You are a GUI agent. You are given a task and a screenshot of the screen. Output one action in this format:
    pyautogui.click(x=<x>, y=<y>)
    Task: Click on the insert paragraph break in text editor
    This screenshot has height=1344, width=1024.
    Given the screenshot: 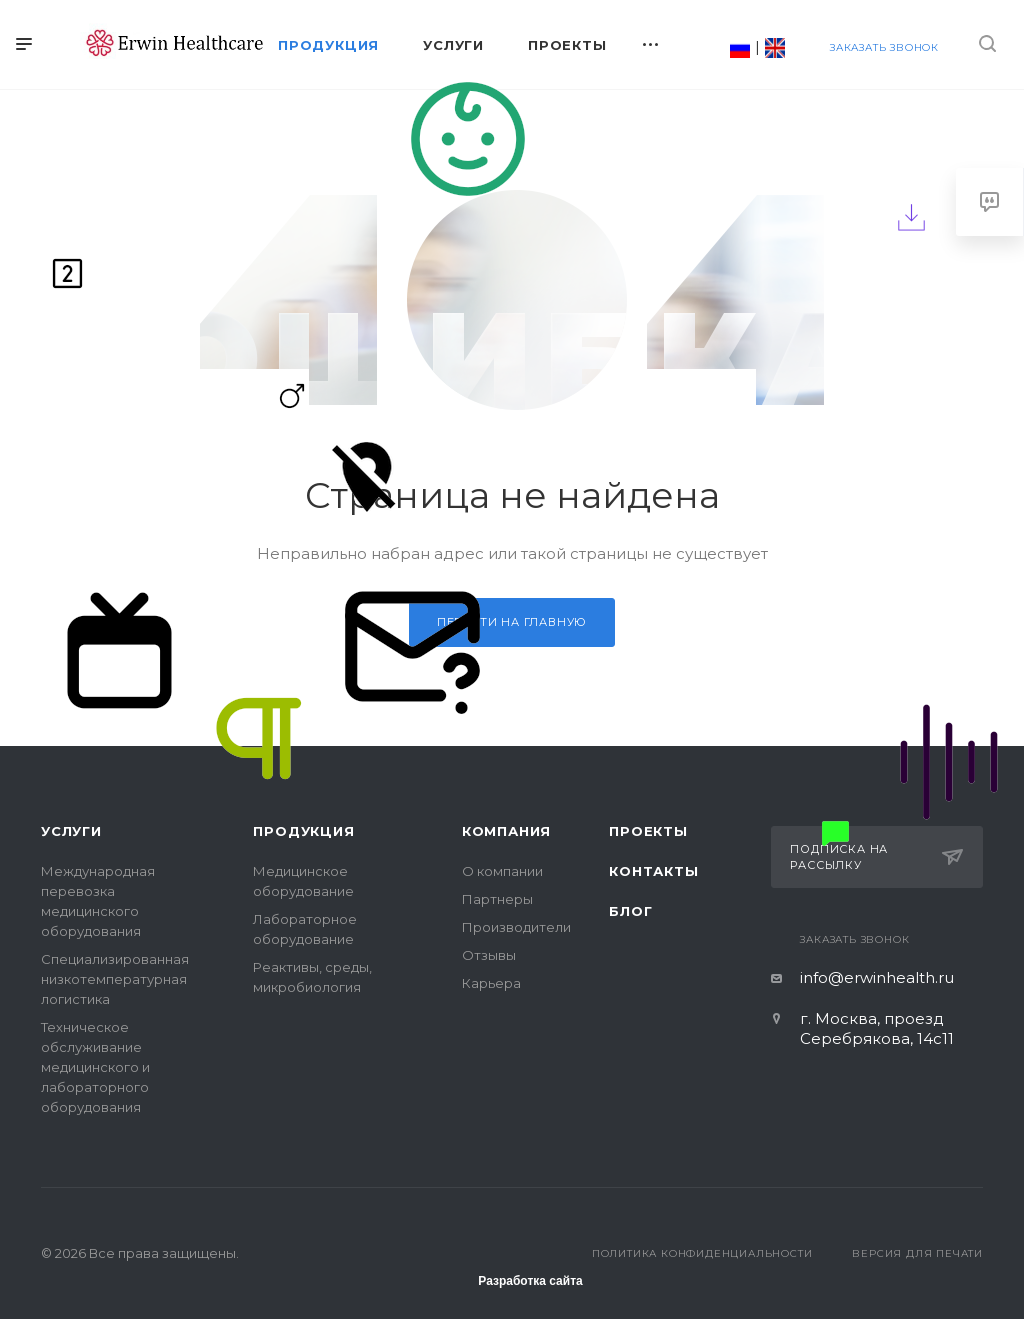 What is the action you would take?
    pyautogui.click(x=260, y=738)
    